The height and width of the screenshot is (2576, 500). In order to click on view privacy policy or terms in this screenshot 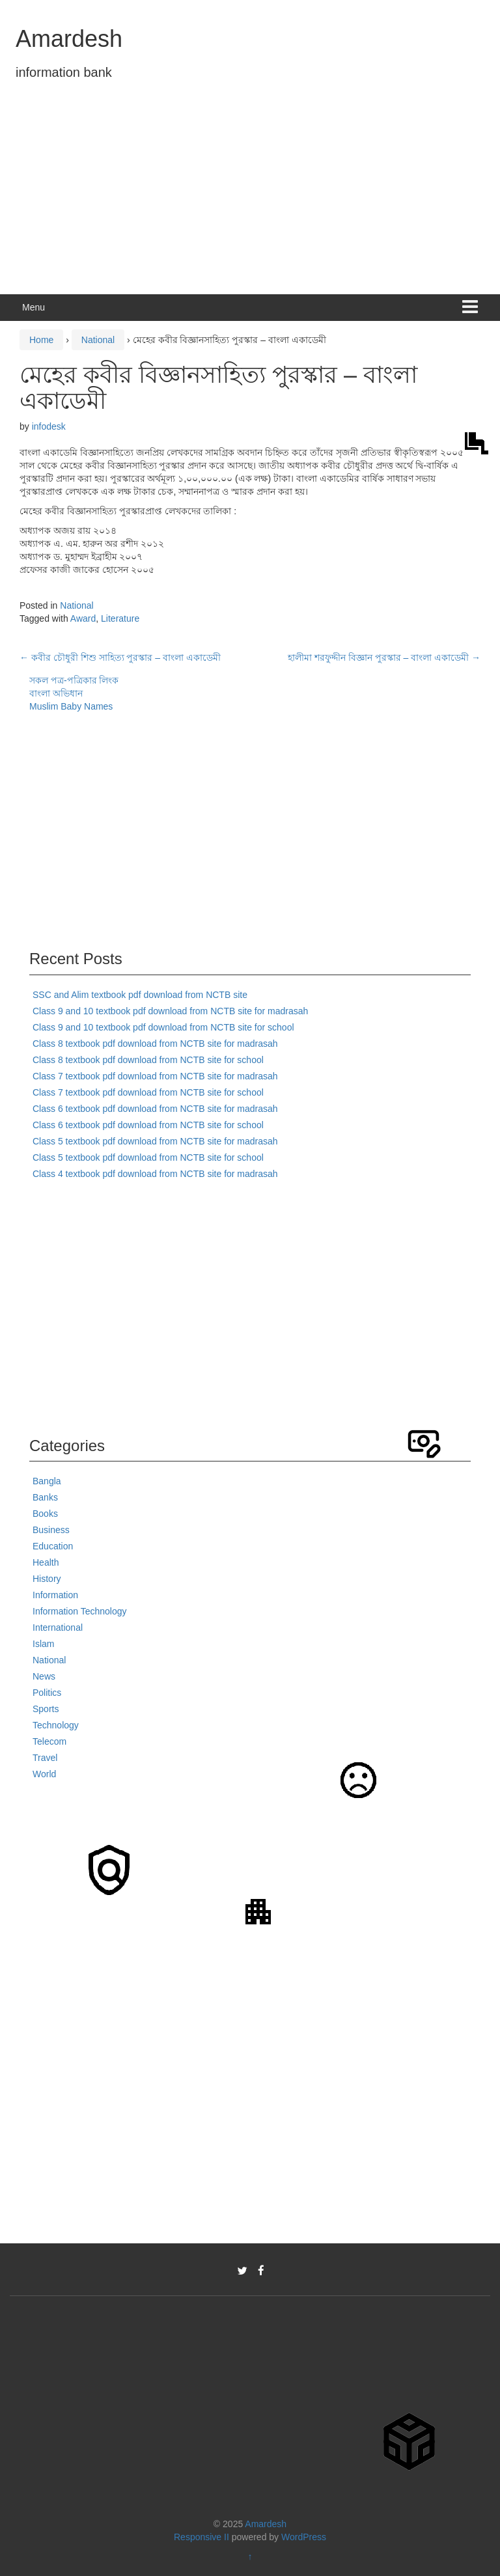, I will do `click(109, 1870)`.